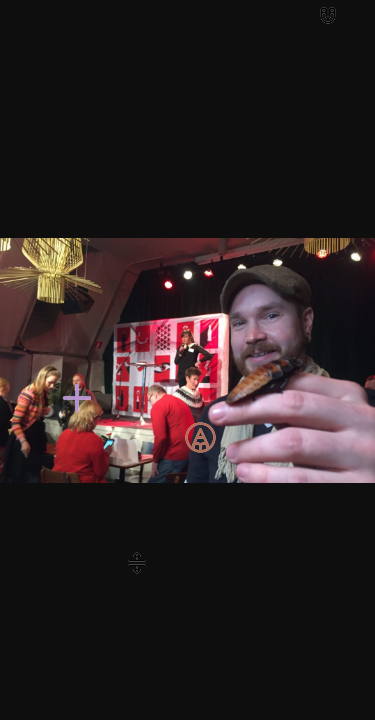 The width and height of the screenshot is (375, 720). What do you see at coordinates (77, 398) in the screenshot?
I see `add a new item` at bounding box center [77, 398].